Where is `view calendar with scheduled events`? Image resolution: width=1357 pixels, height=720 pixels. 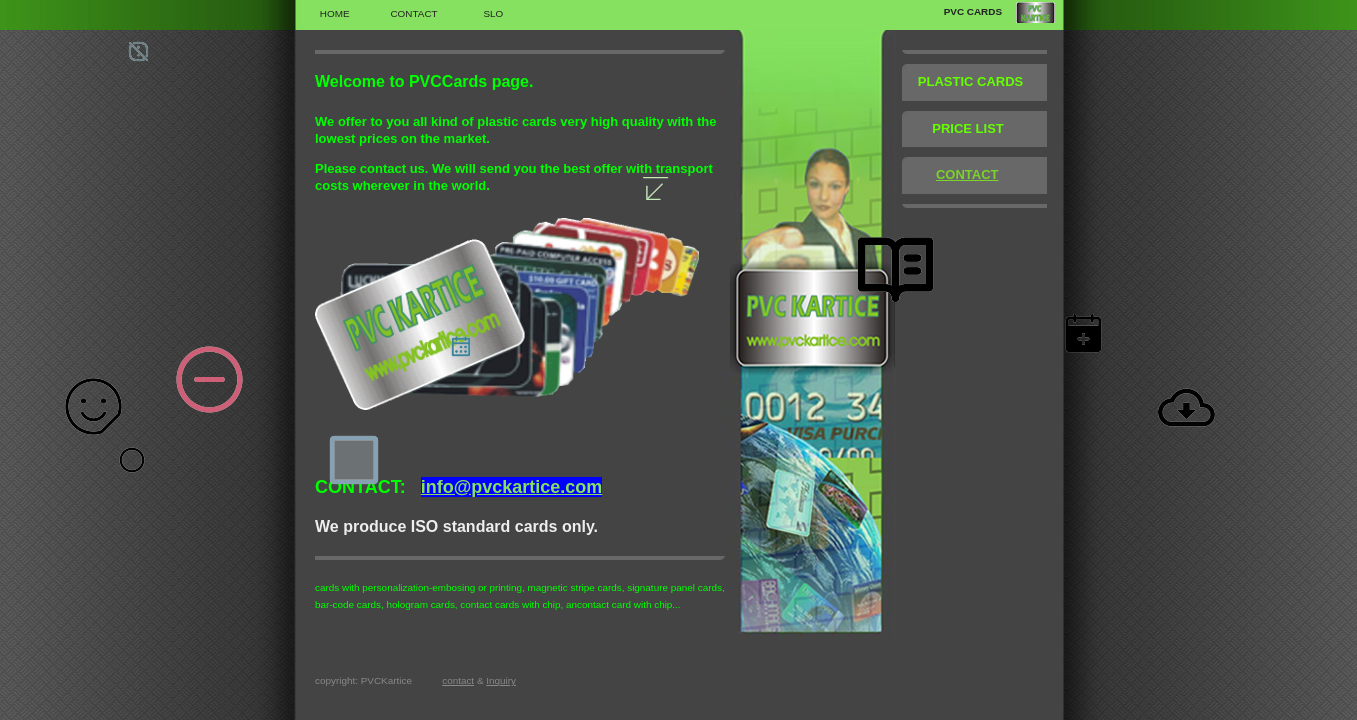 view calendar with scheduled events is located at coordinates (461, 347).